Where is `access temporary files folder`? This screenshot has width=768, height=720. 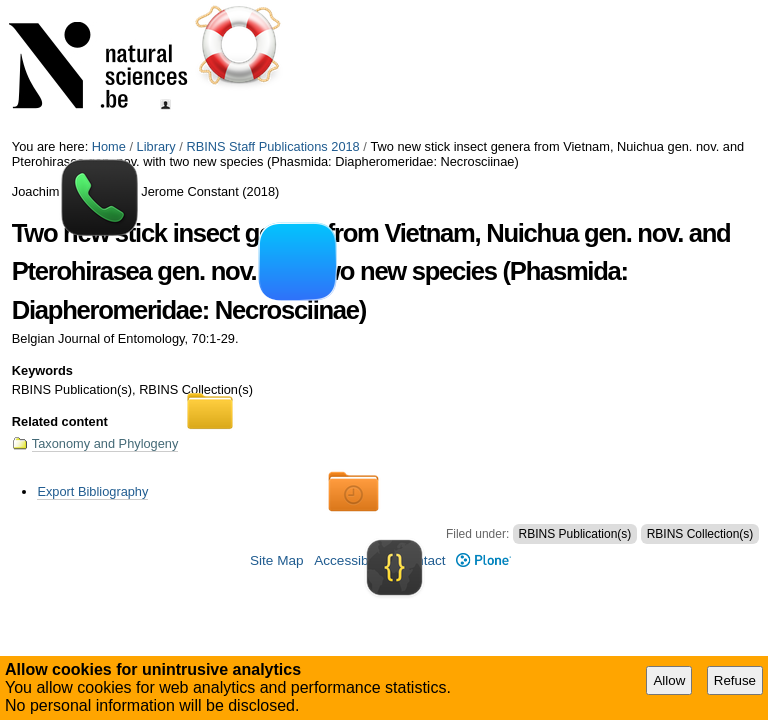 access temporary files folder is located at coordinates (353, 491).